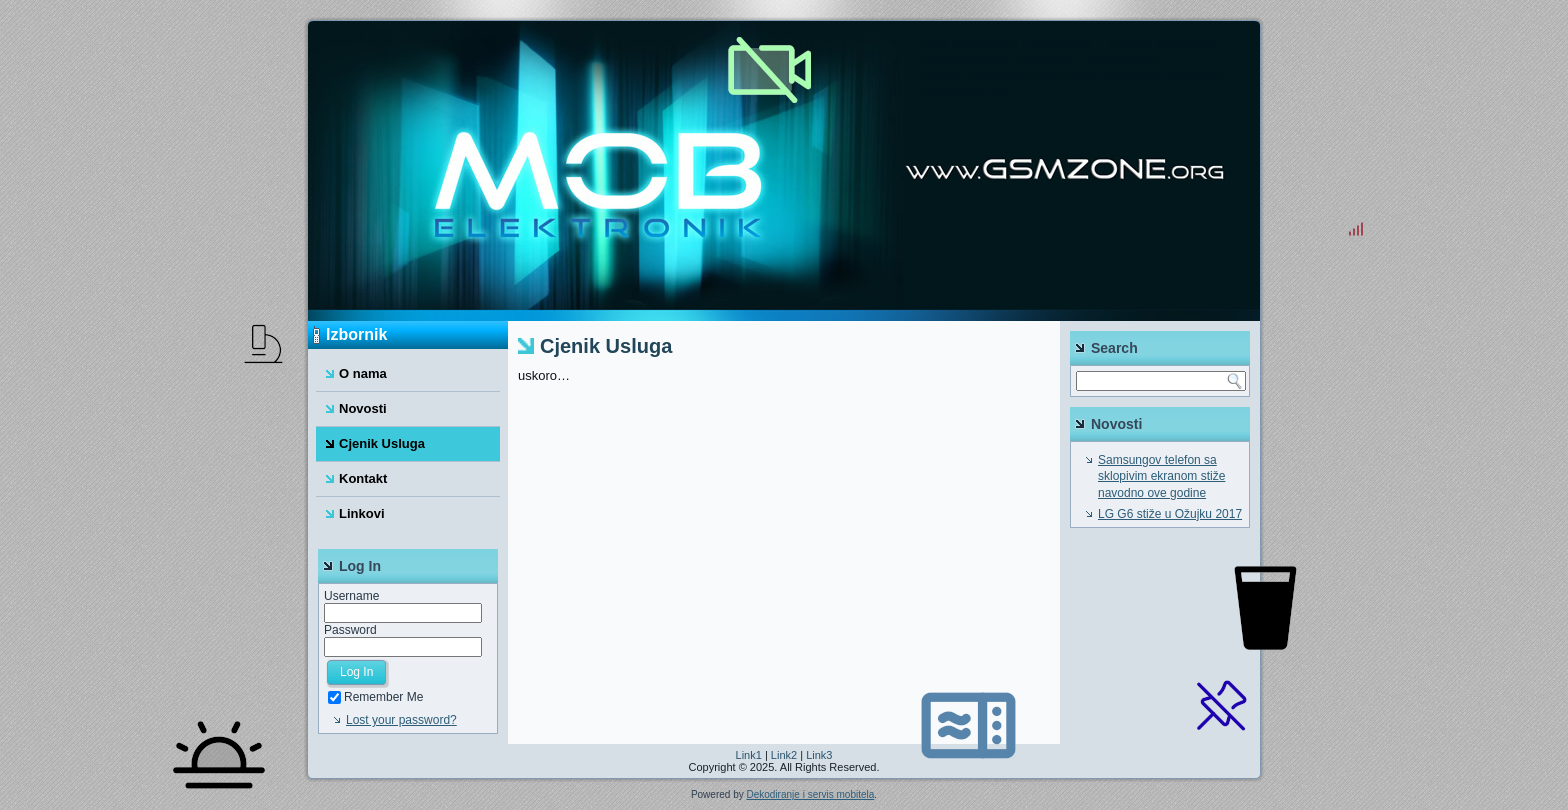 This screenshot has width=1568, height=810. What do you see at coordinates (1356, 229) in the screenshot?
I see `indicates full signal strength` at bounding box center [1356, 229].